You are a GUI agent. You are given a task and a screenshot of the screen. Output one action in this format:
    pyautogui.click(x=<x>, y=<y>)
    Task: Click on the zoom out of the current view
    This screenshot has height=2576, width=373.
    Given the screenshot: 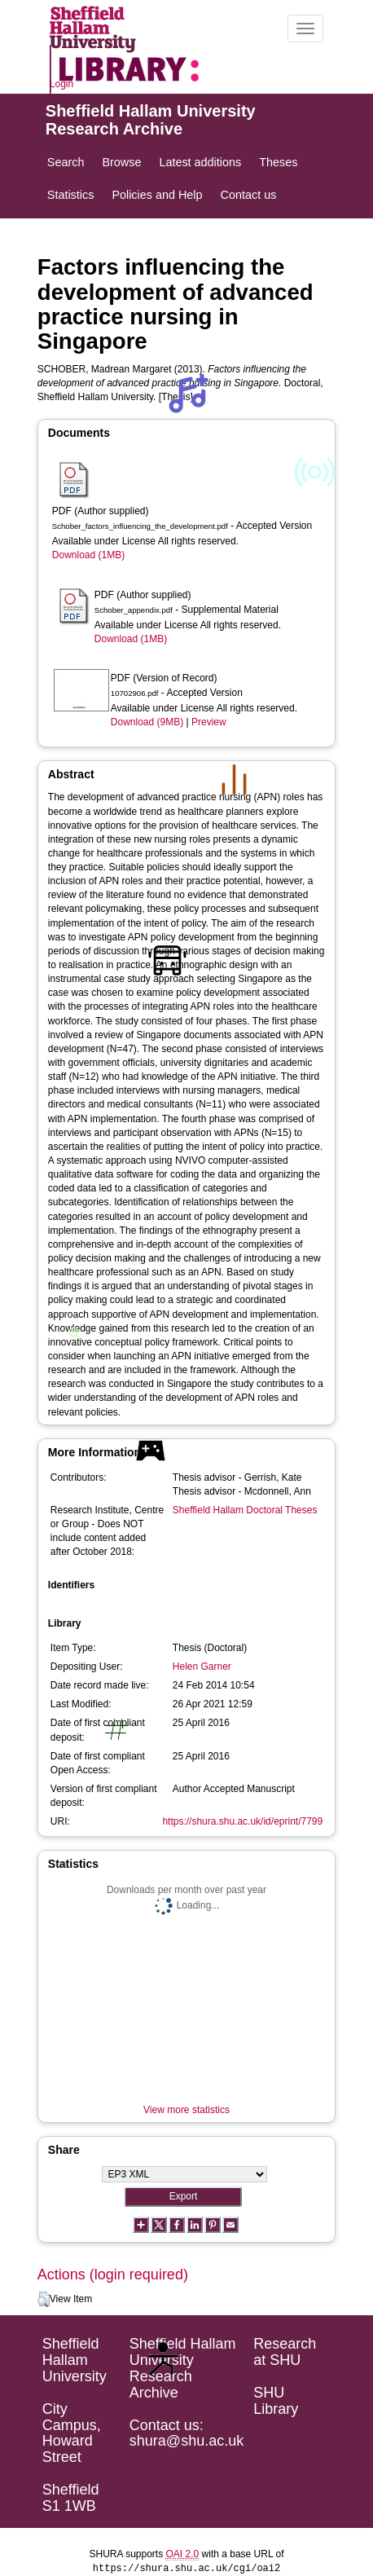 What is the action you would take?
    pyautogui.click(x=74, y=1332)
    